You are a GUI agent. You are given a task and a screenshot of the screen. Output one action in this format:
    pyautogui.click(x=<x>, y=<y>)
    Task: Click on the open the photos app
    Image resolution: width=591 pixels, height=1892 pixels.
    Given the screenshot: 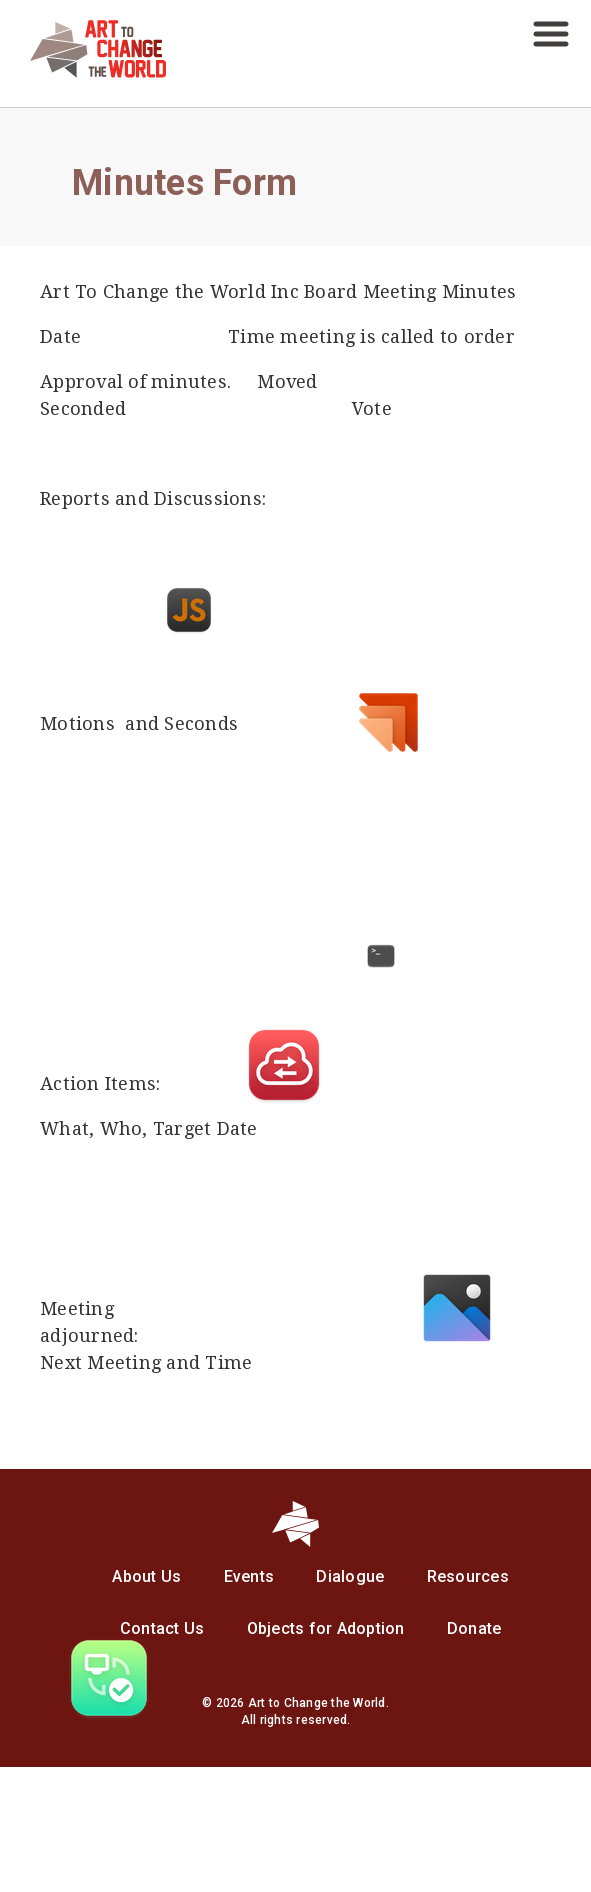 What is the action you would take?
    pyautogui.click(x=457, y=1308)
    